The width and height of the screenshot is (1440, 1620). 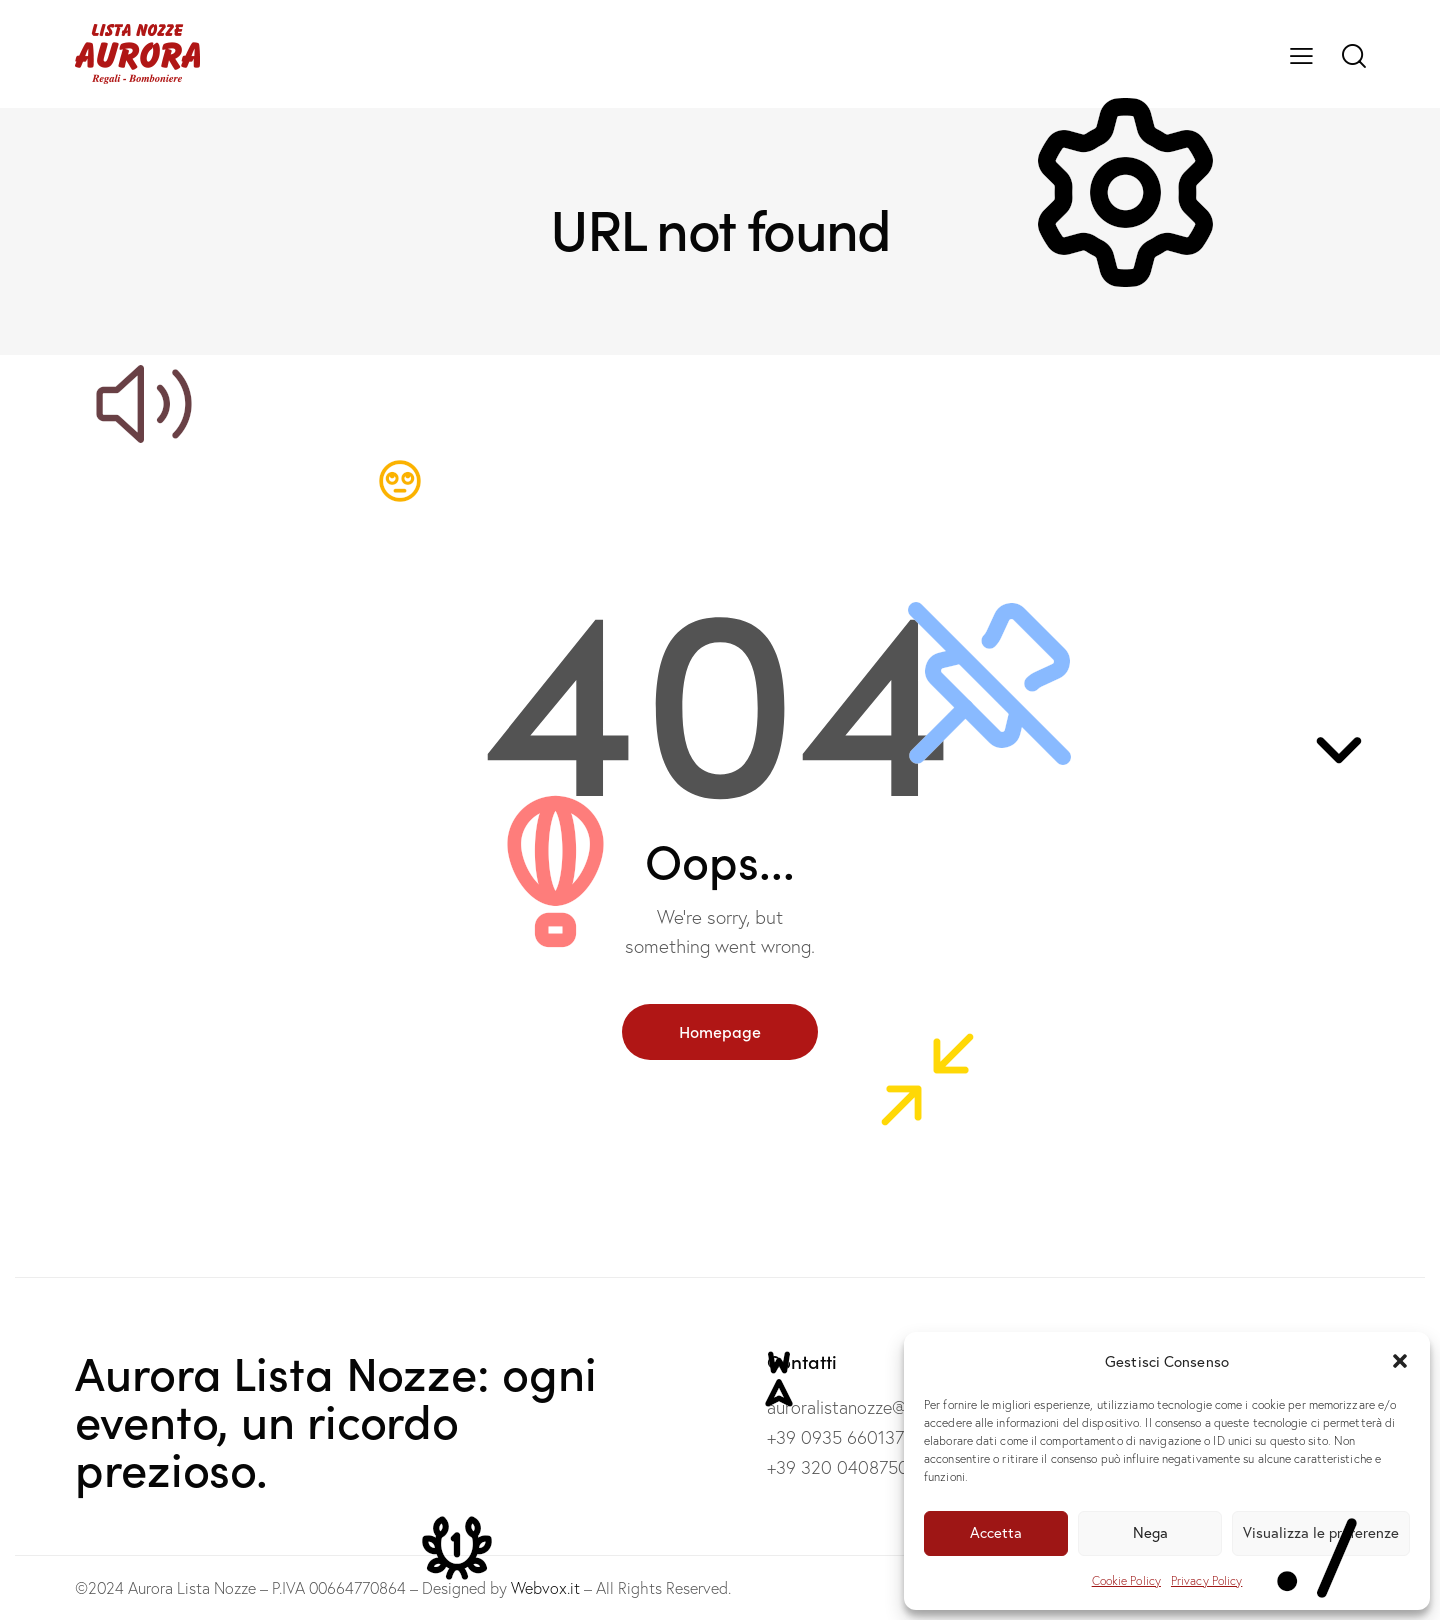 I want to click on indicates a relative file path reference, so click(x=1317, y=1558).